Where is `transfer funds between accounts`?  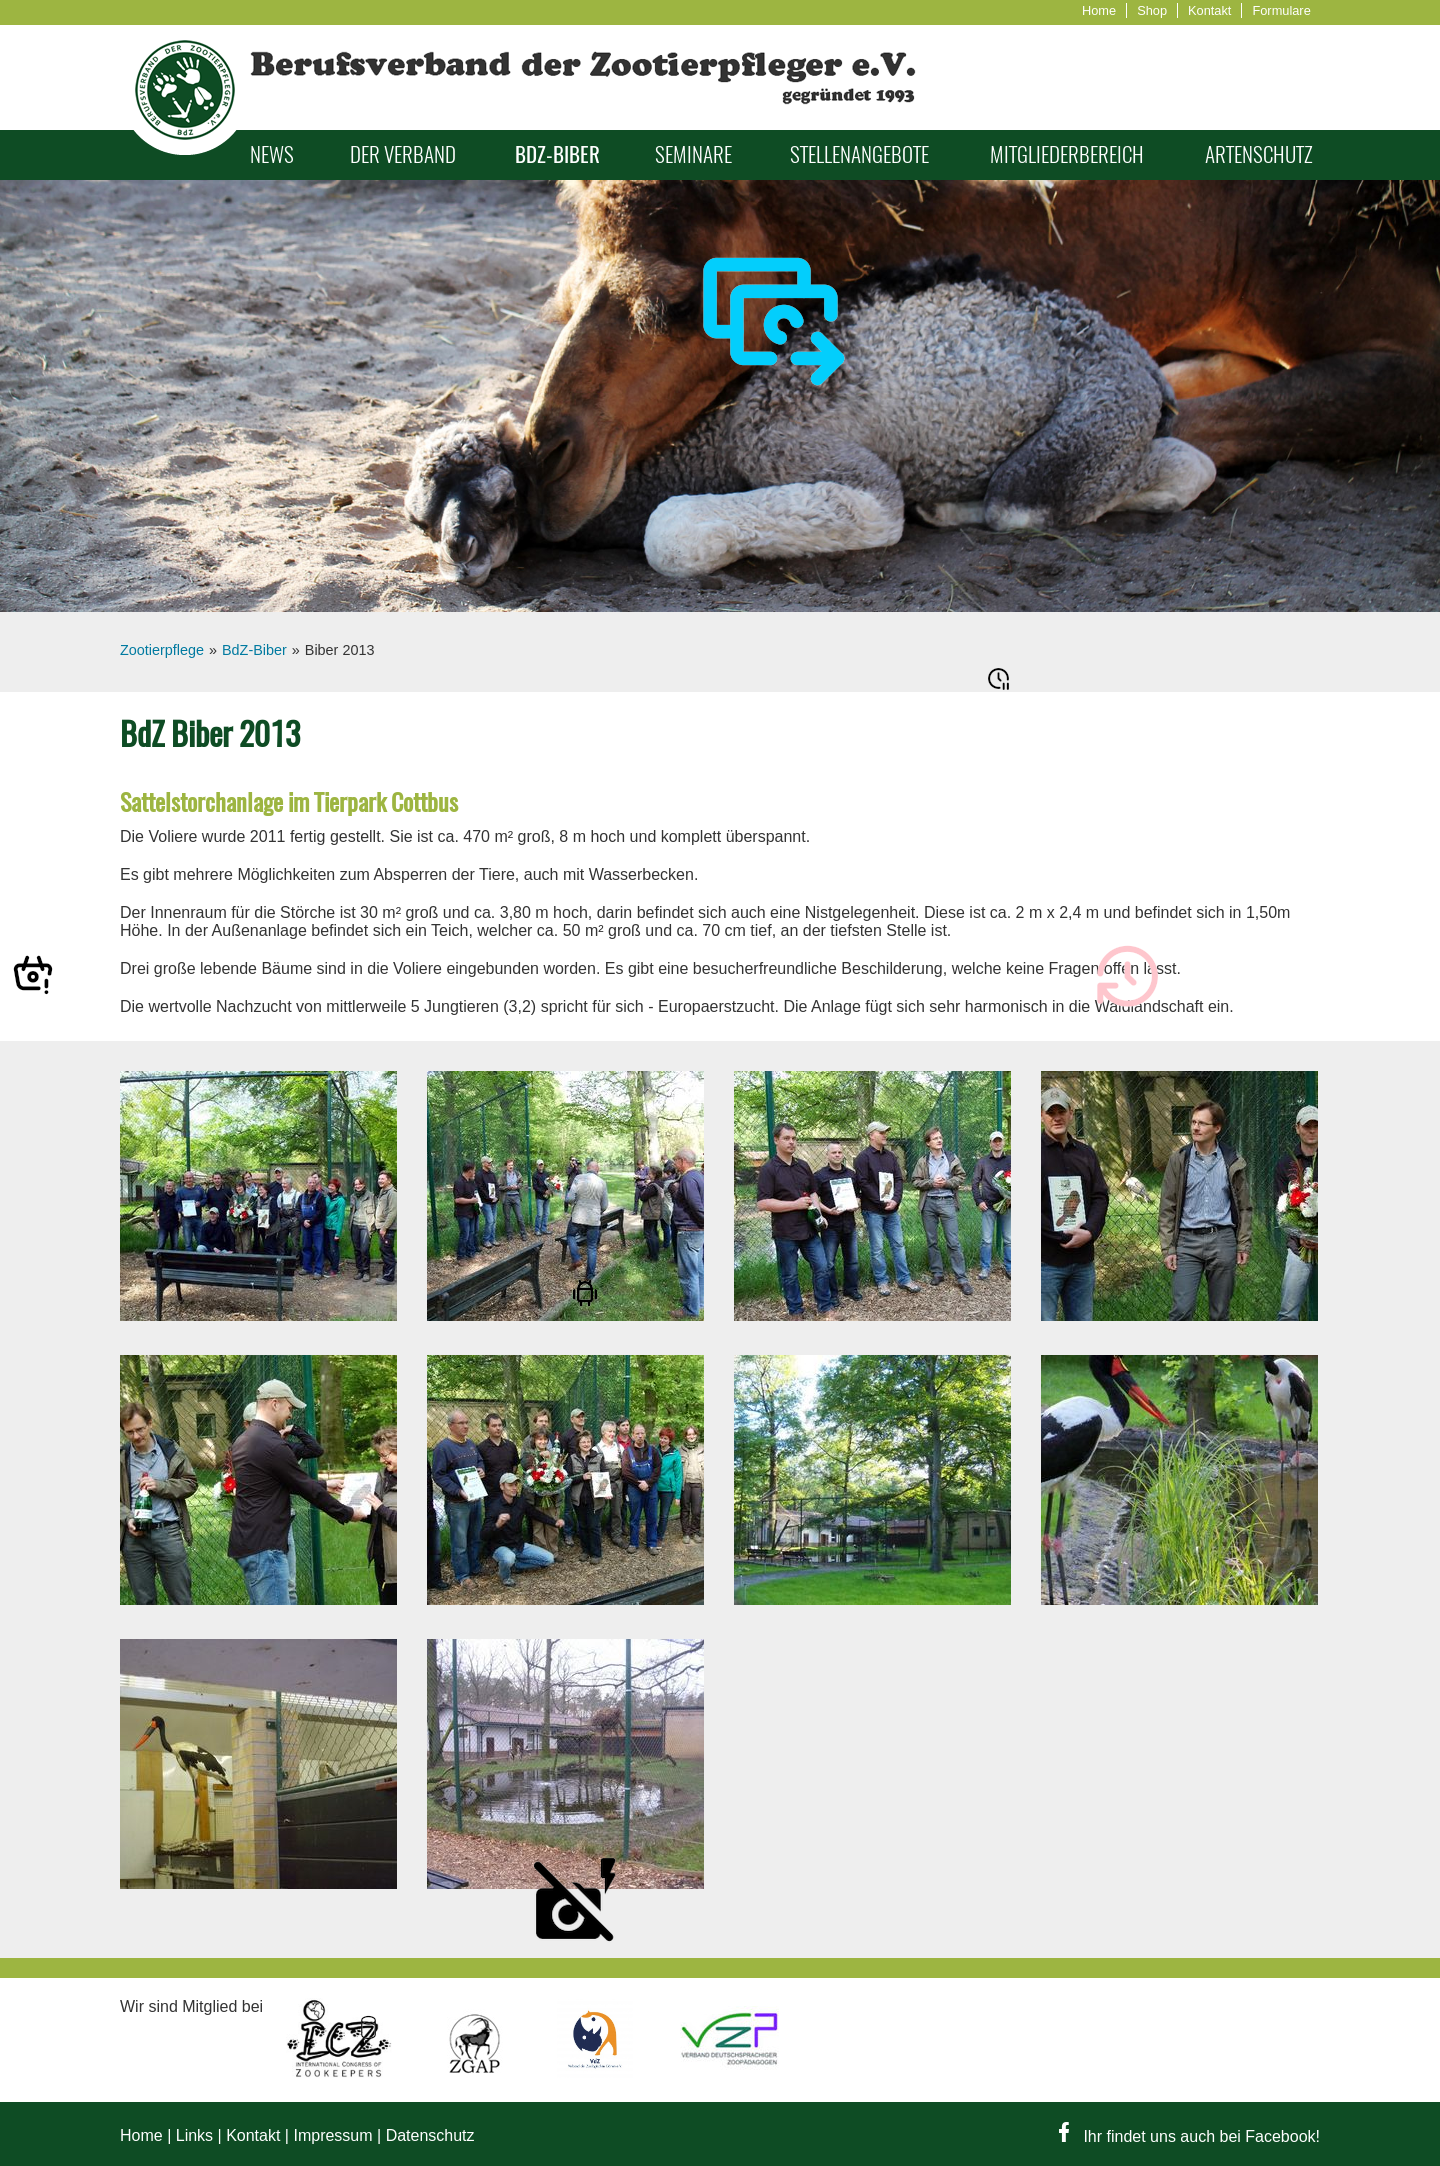
transfer funds between accounts is located at coordinates (770, 311).